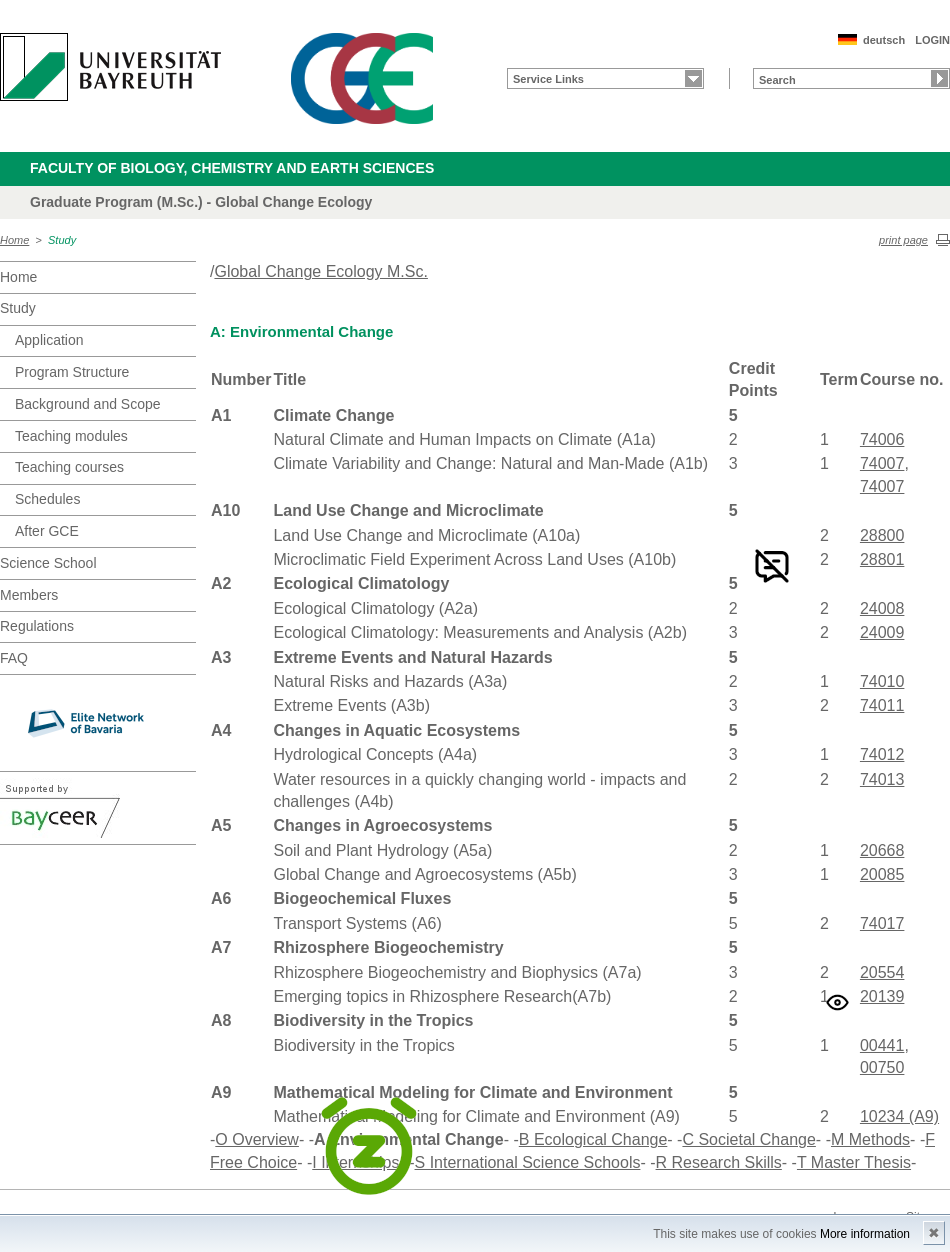  I want to click on messaging is disabled or unavailable, so click(772, 566).